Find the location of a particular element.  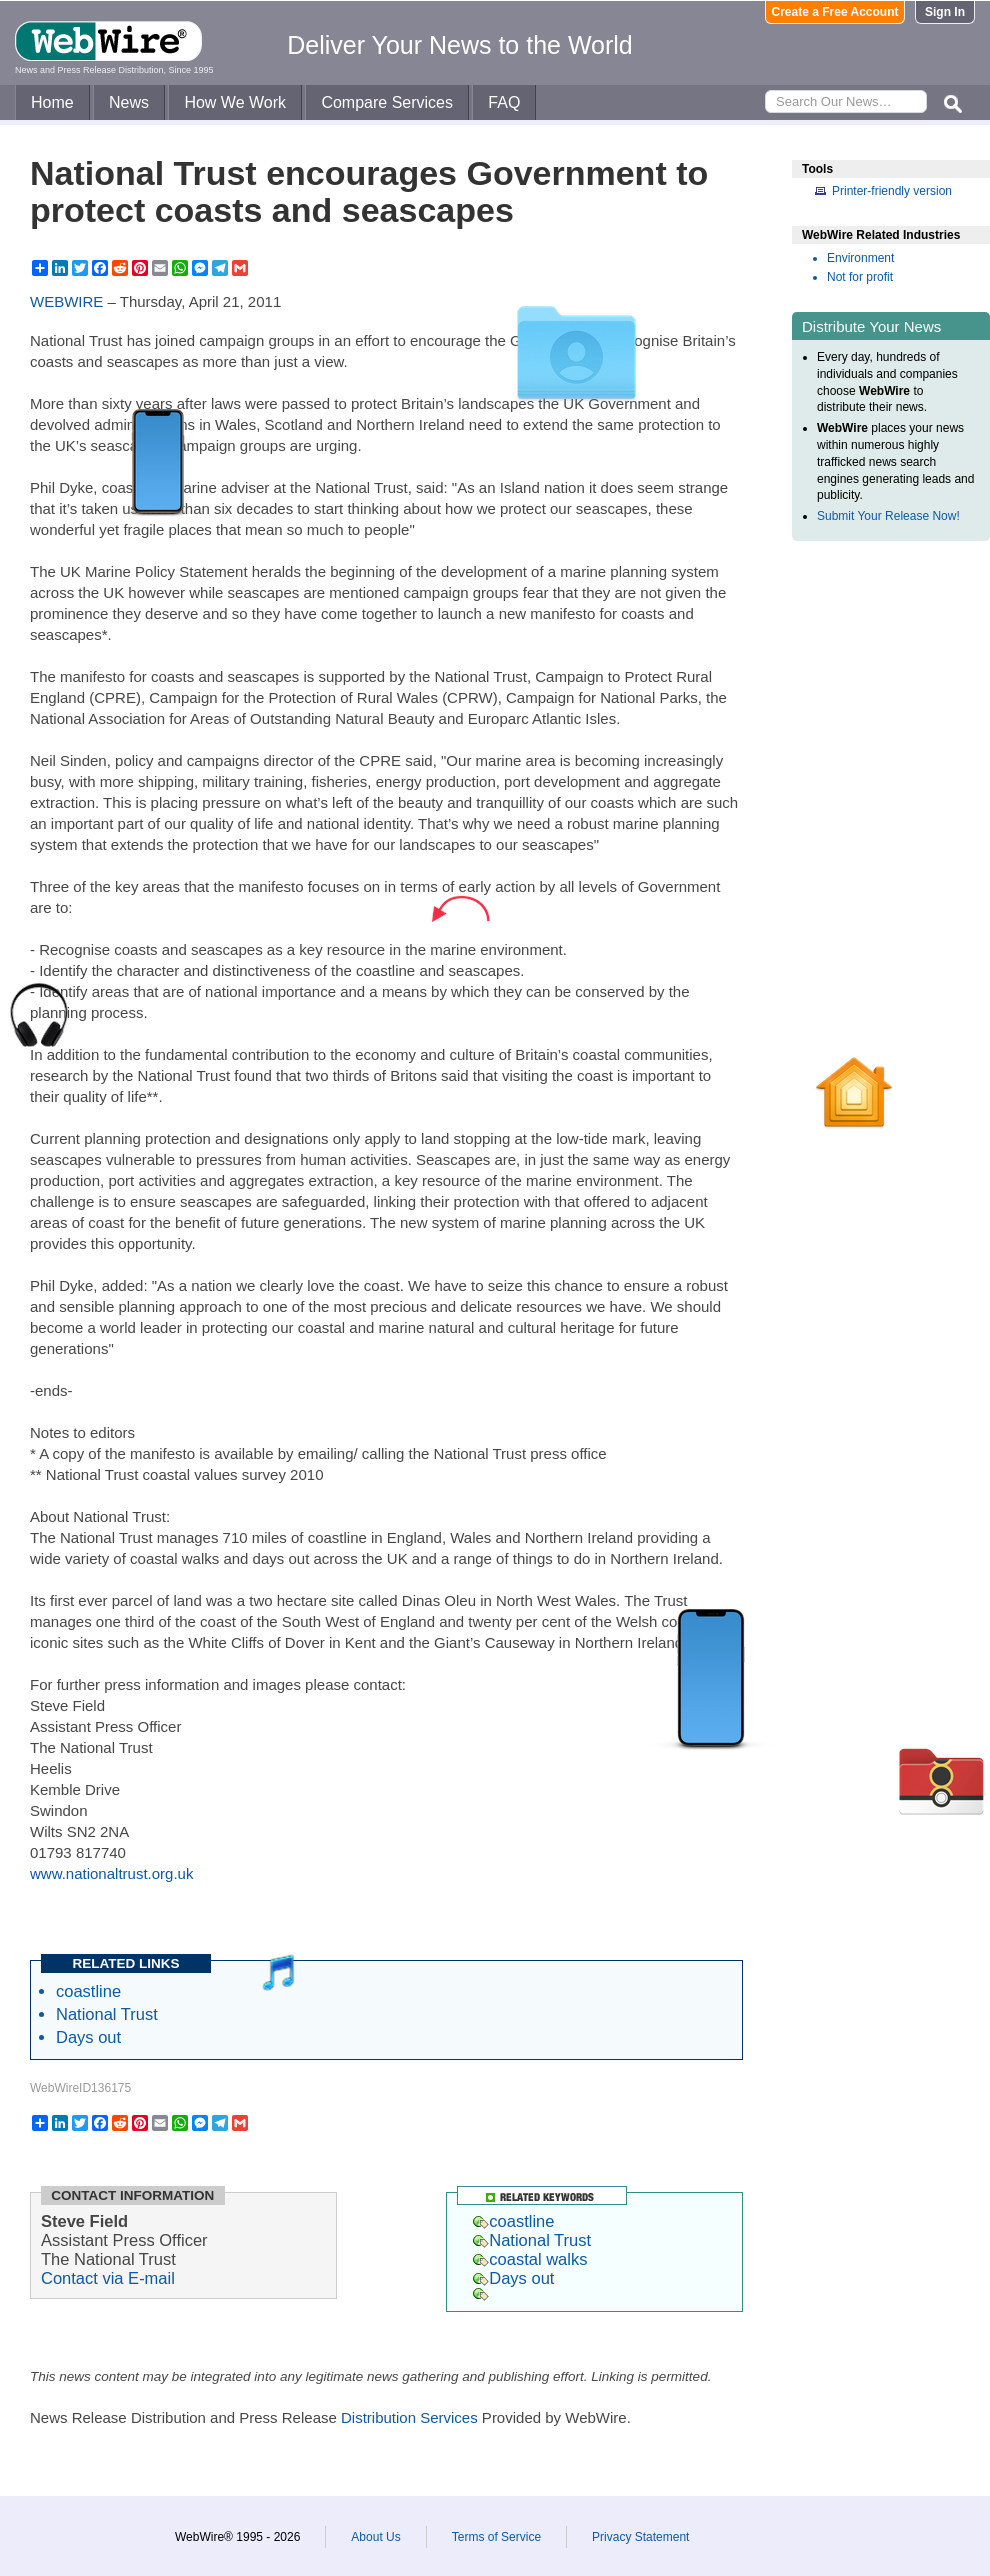

open home settings or preferences is located at coordinates (854, 1092).